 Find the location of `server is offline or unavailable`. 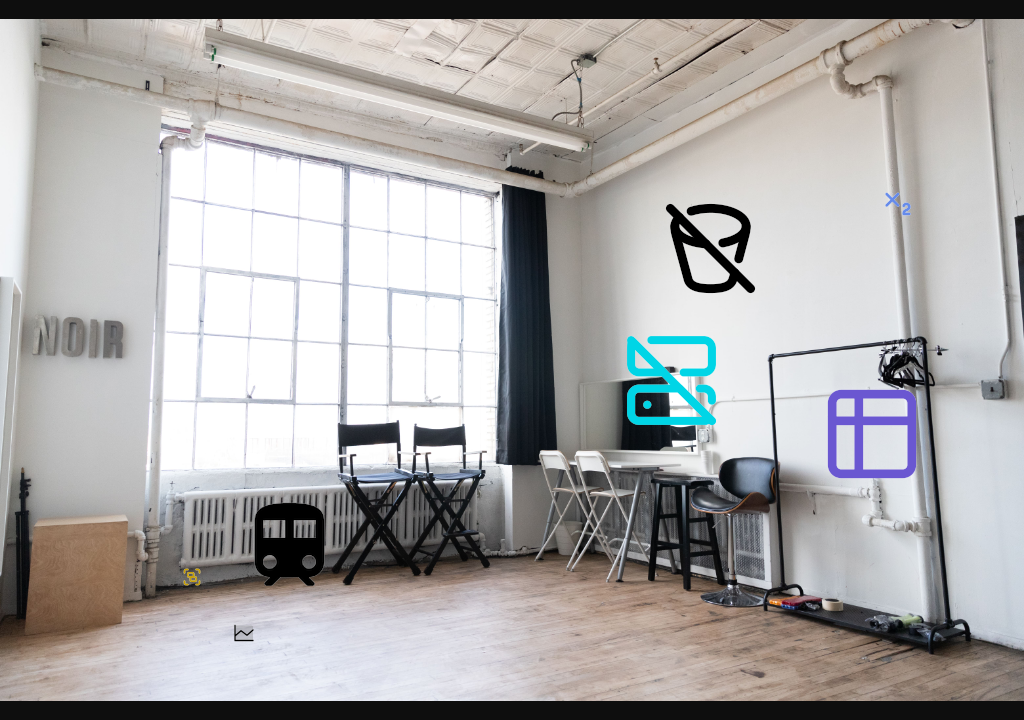

server is offline or unavailable is located at coordinates (671, 380).